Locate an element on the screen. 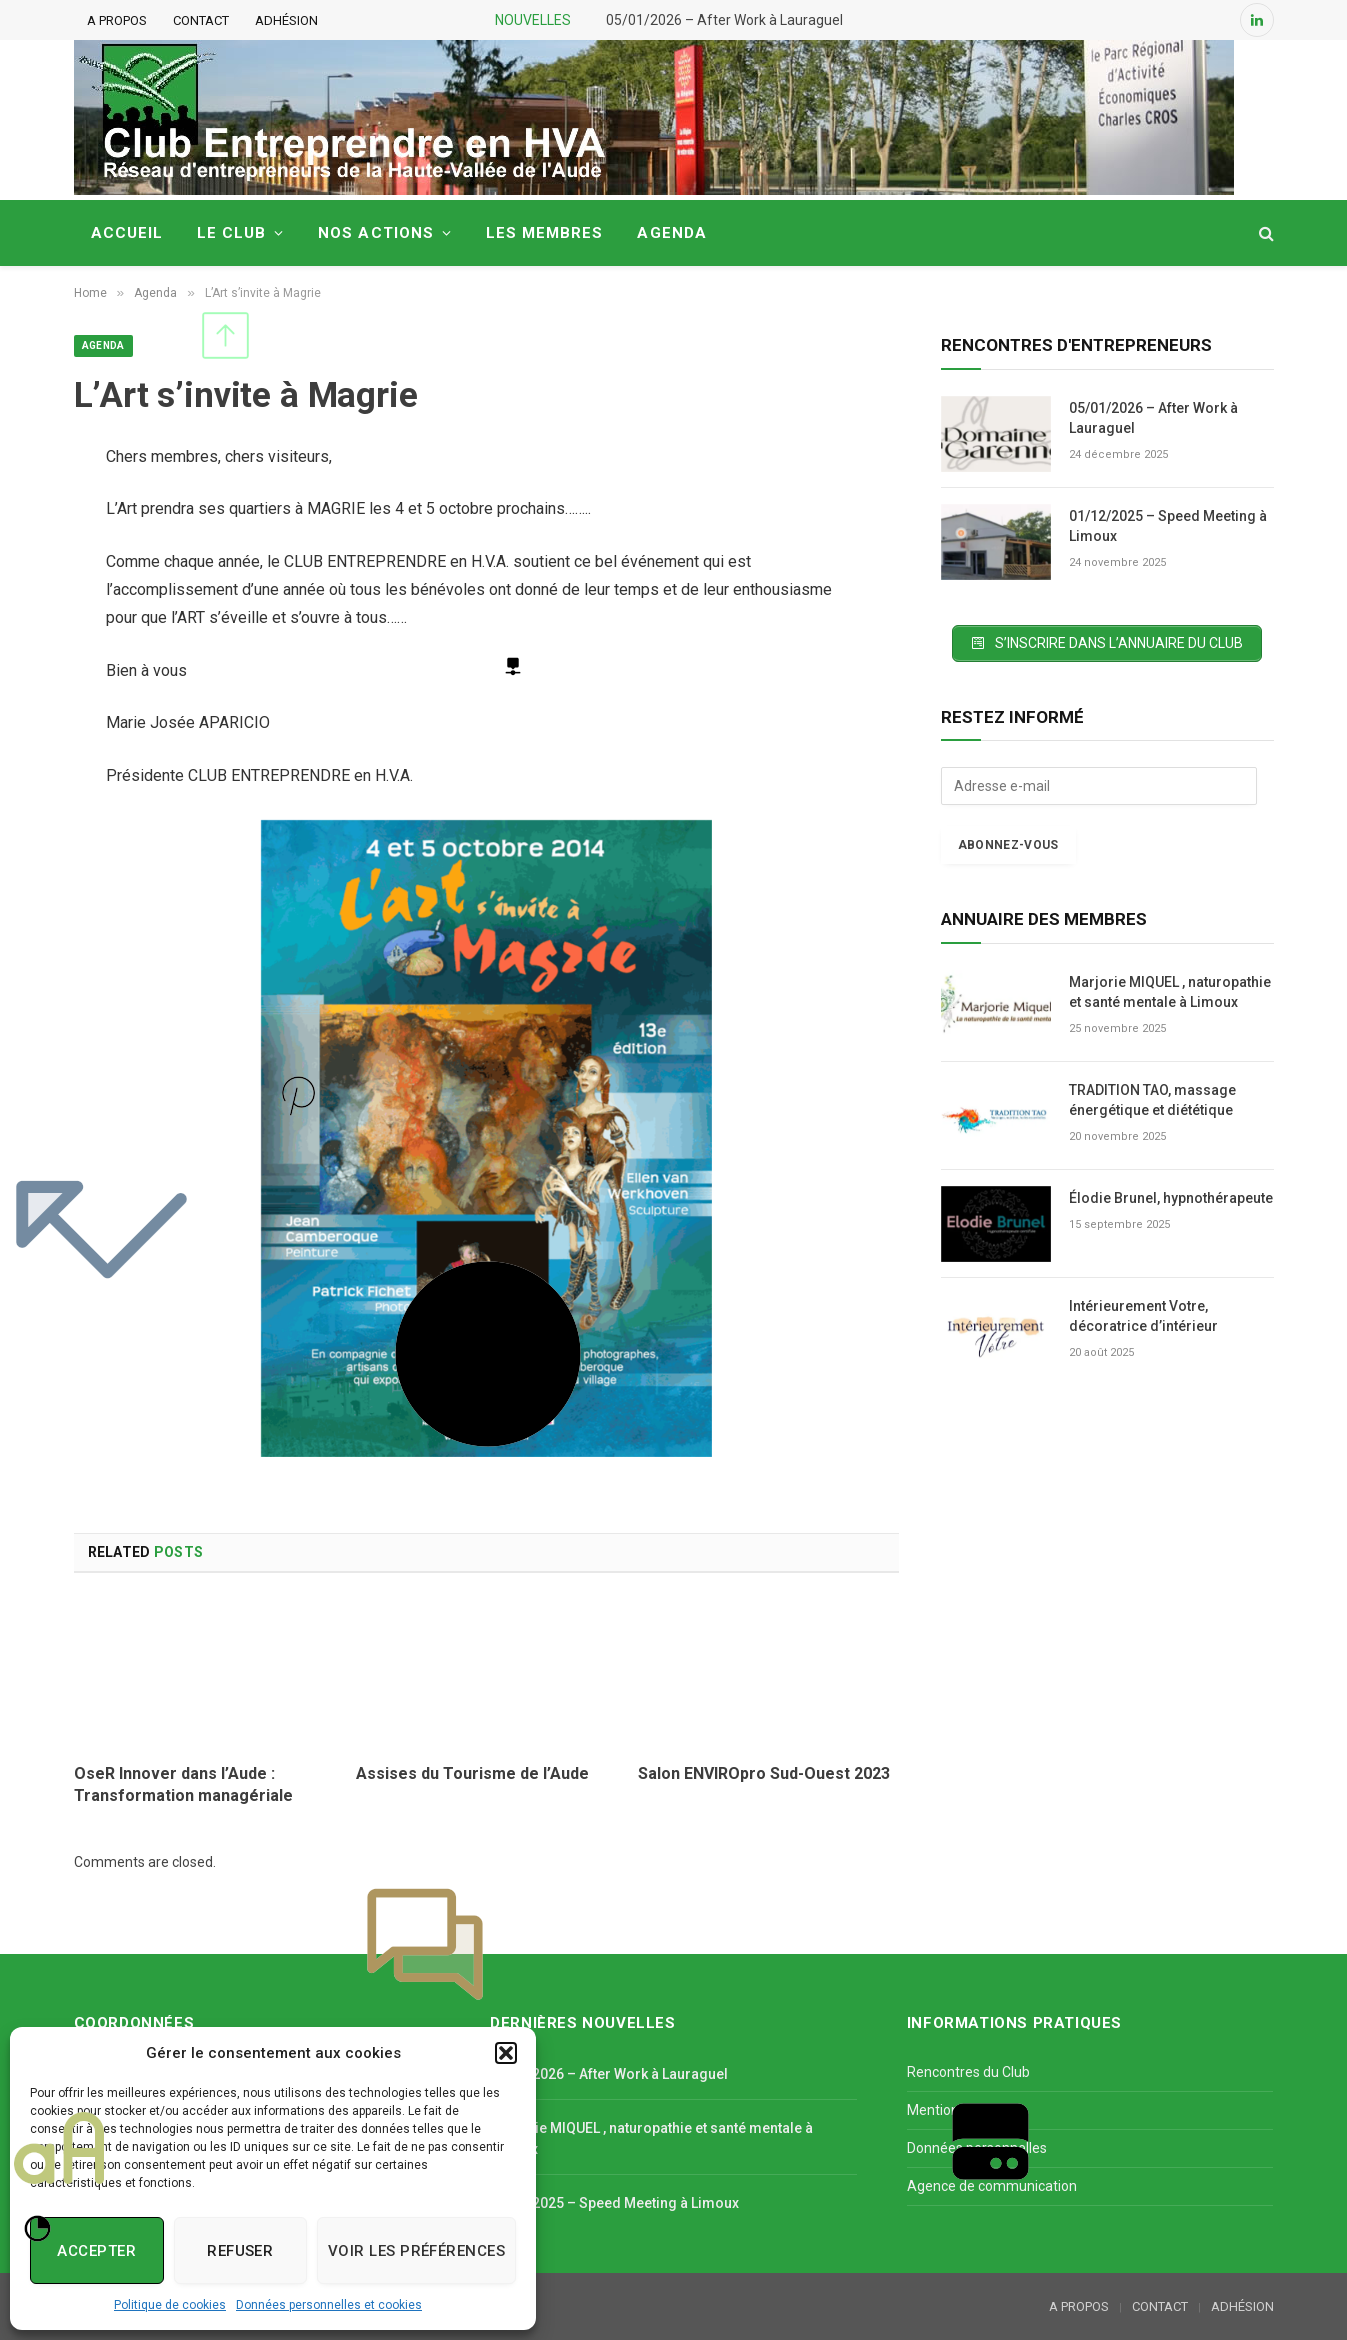 This screenshot has width=1347, height=2340. go back or return to previous step is located at coordinates (101, 1223).